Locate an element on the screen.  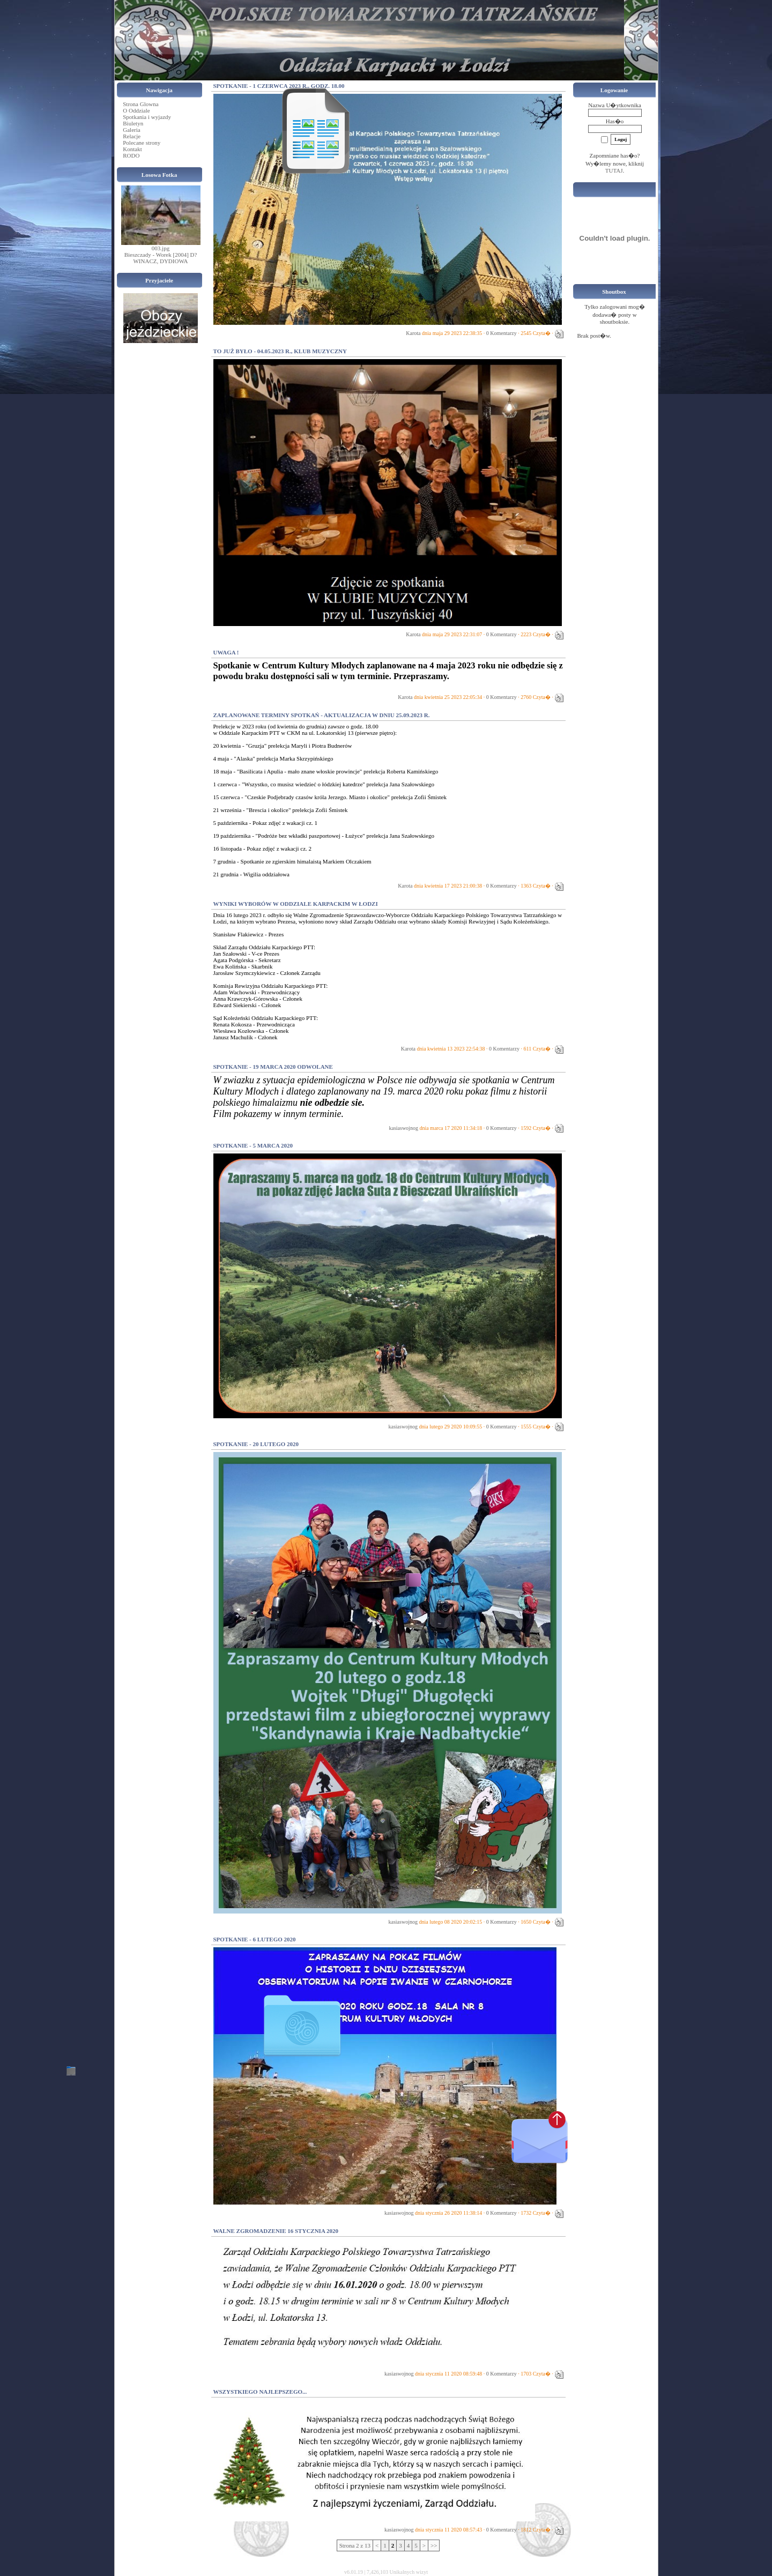
access a remote or network folder is located at coordinates (71, 2071).